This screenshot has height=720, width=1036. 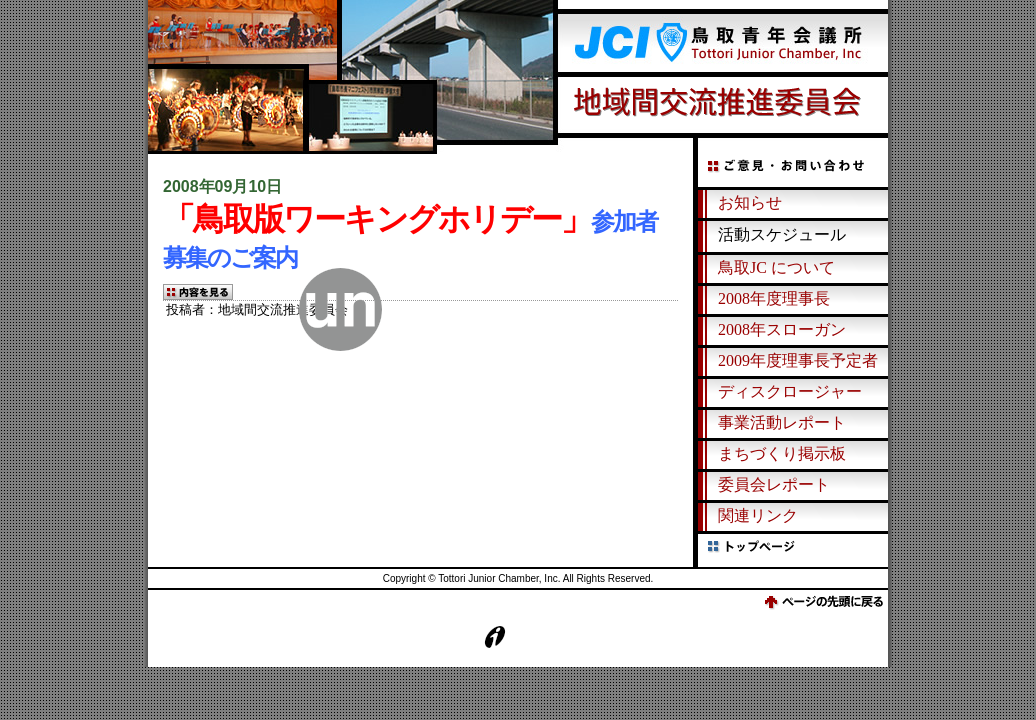 I want to click on open ICICI Bank app, so click(x=495, y=637).